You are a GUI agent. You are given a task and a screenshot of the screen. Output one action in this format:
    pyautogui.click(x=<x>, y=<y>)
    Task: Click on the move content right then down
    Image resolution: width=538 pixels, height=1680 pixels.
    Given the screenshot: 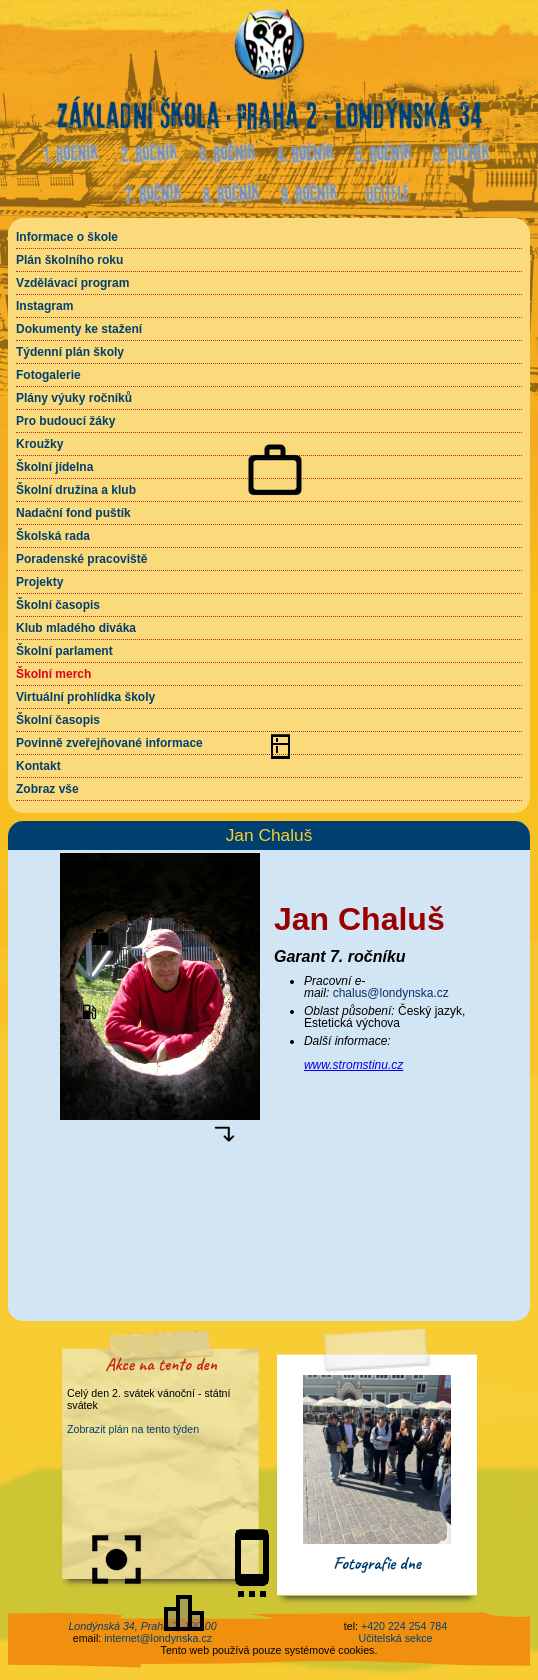 What is the action you would take?
    pyautogui.click(x=224, y=1133)
    